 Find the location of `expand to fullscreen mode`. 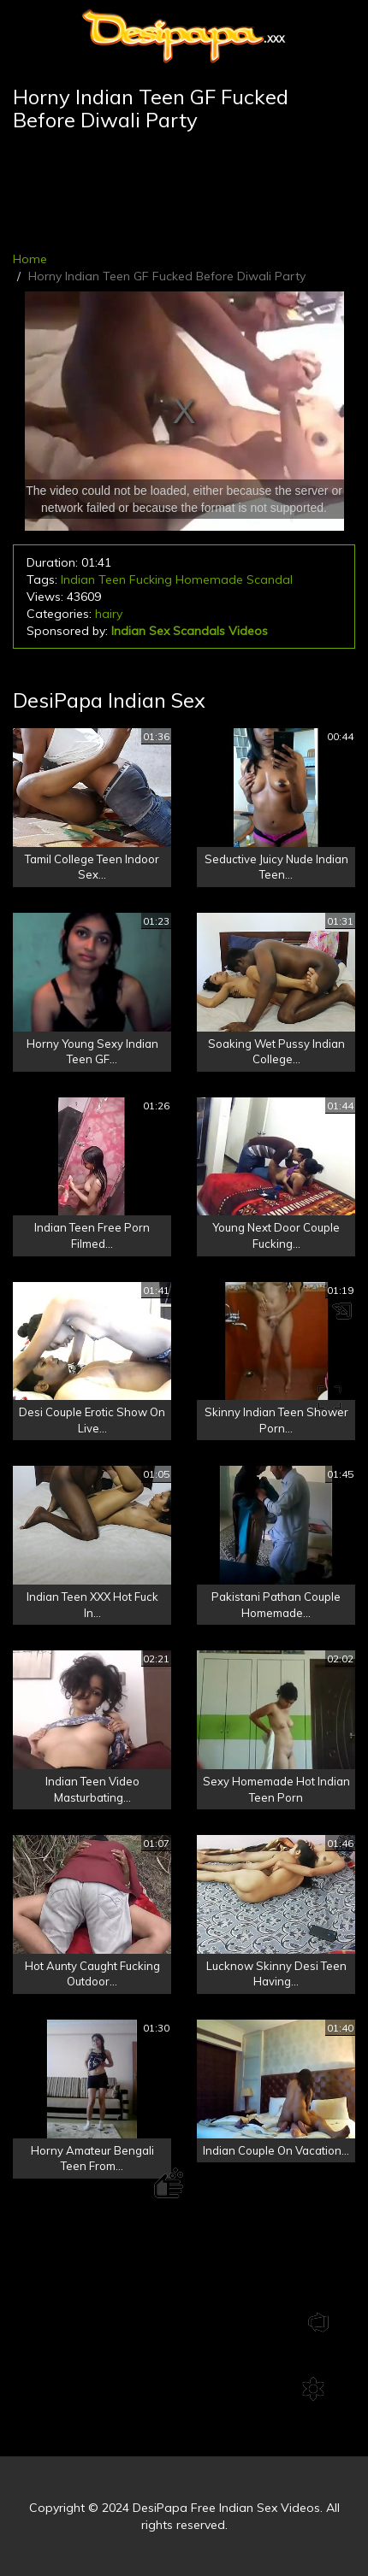

expand to fullscreen mode is located at coordinates (329, 1397).